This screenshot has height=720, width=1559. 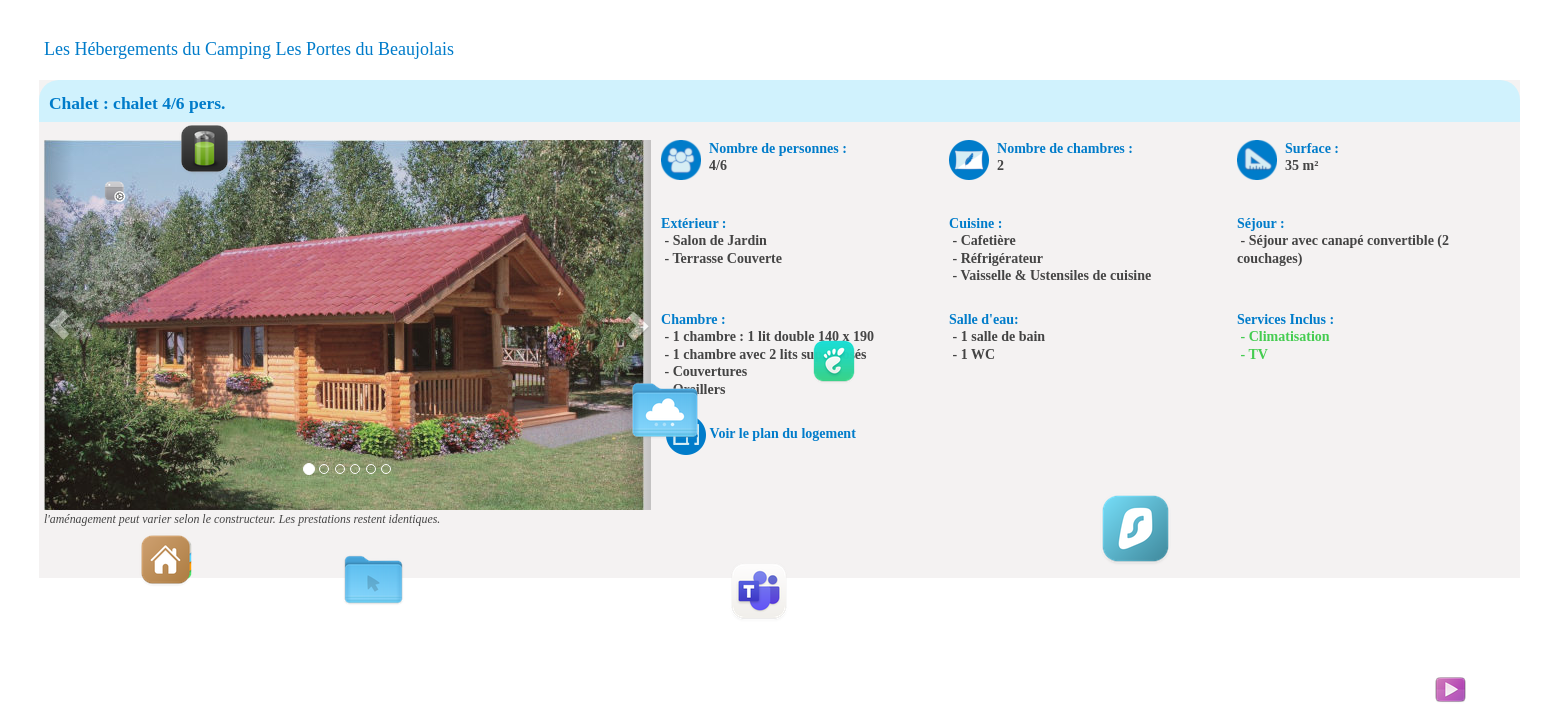 I want to click on launch gnome desktop environment, so click(x=834, y=361).